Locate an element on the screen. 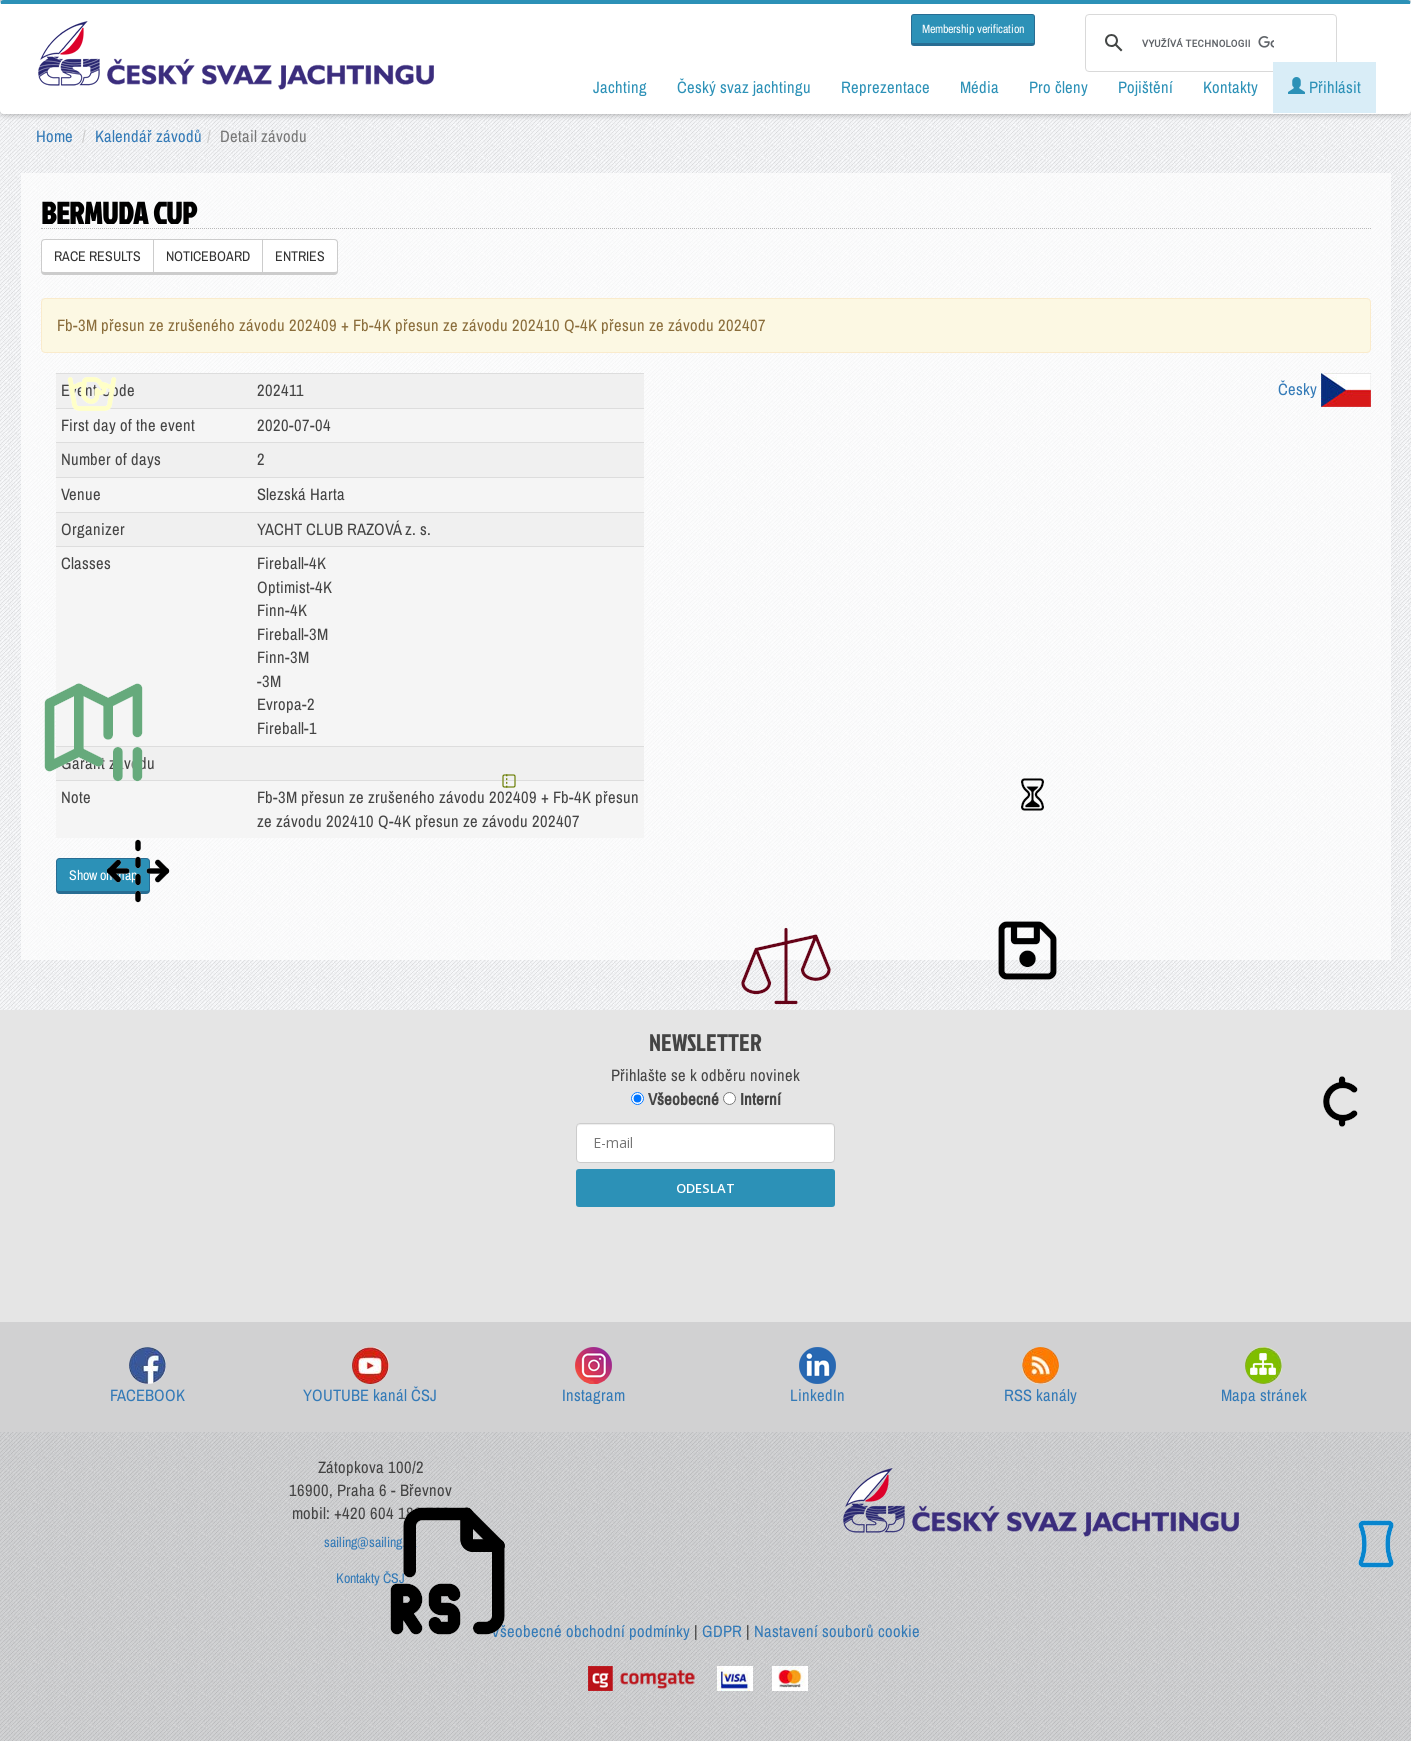 The width and height of the screenshot is (1411, 1741). indicates a price or cost in cents is located at coordinates (1340, 1101).